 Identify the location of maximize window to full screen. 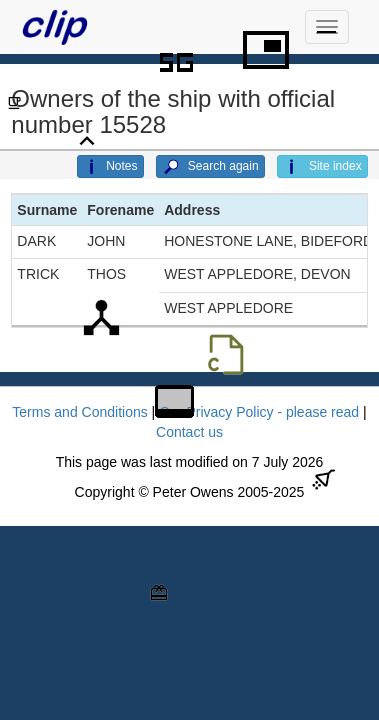
(326, 40).